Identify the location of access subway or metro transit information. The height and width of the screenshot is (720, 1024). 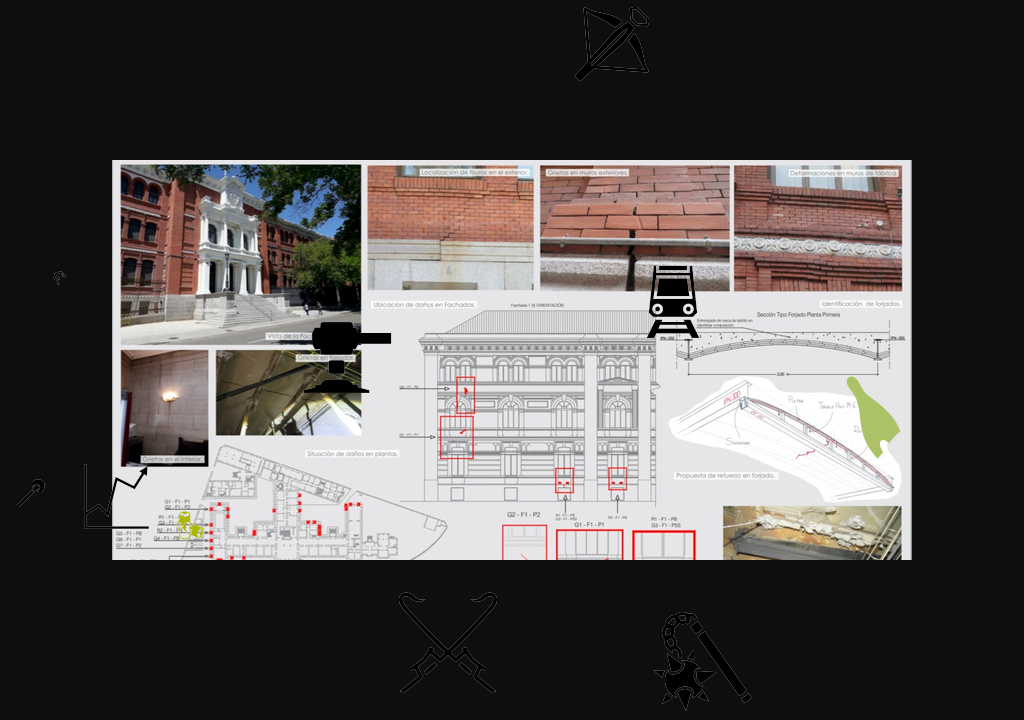
(673, 301).